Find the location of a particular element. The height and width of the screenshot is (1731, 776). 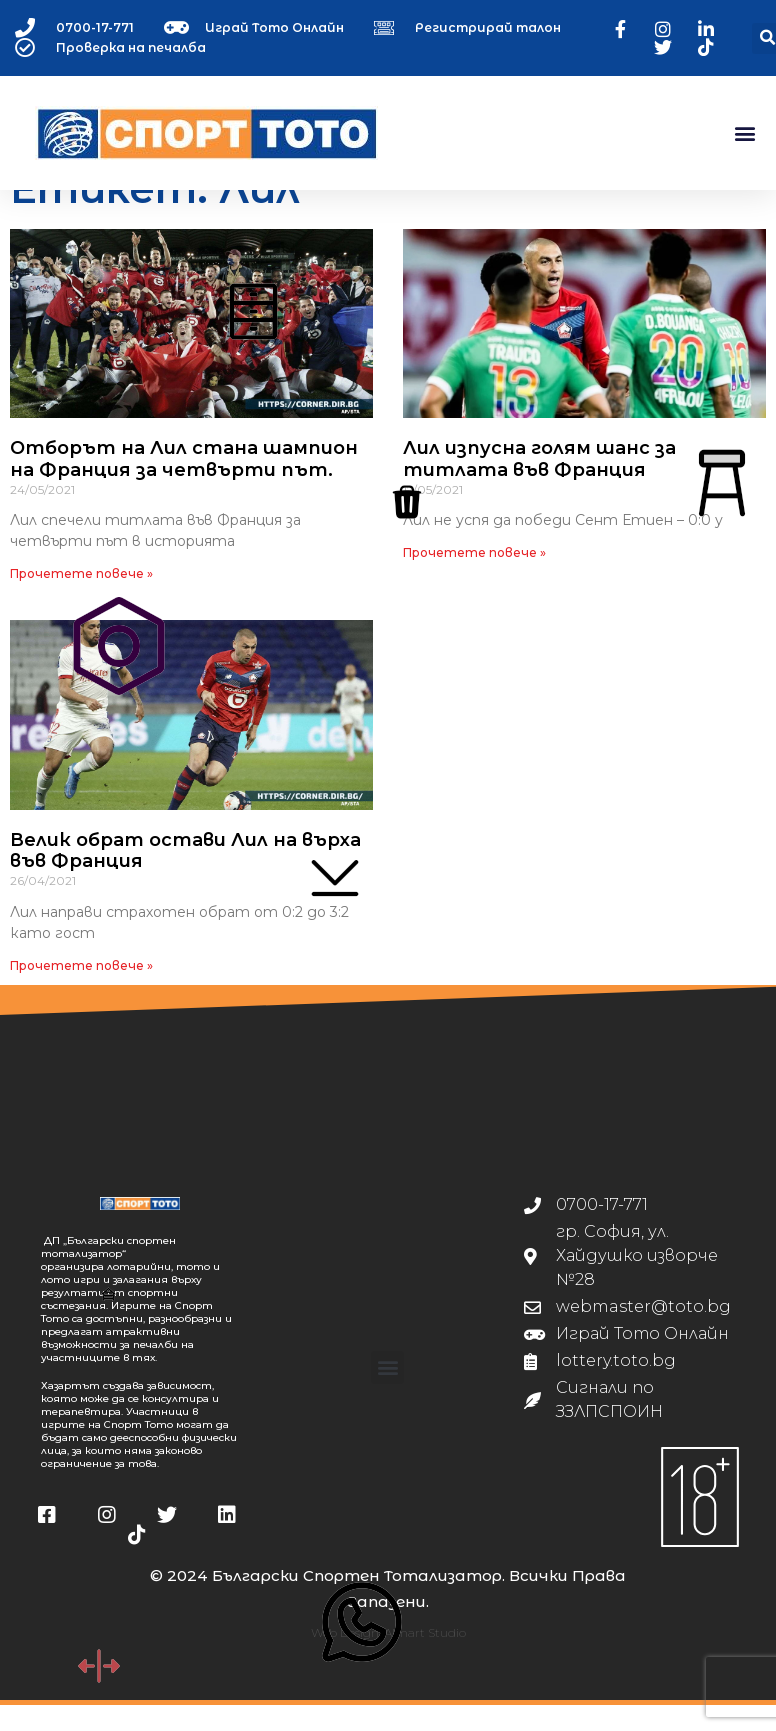

view home exterior or siding options is located at coordinates (108, 1294).